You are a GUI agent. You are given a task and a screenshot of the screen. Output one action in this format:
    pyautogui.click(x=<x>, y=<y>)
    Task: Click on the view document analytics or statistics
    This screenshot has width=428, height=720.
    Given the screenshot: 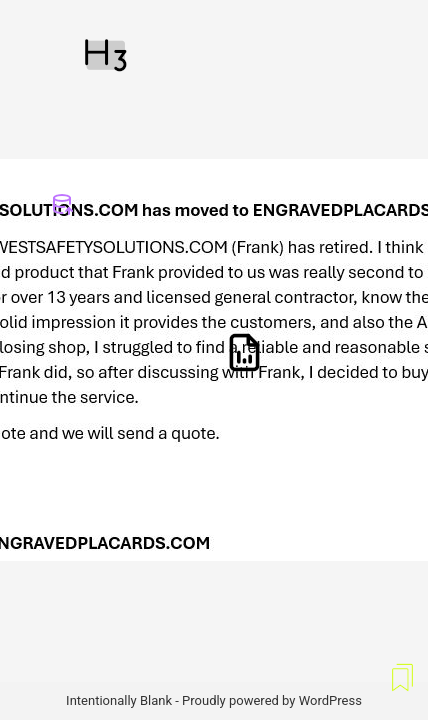 What is the action you would take?
    pyautogui.click(x=244, y=352)
    